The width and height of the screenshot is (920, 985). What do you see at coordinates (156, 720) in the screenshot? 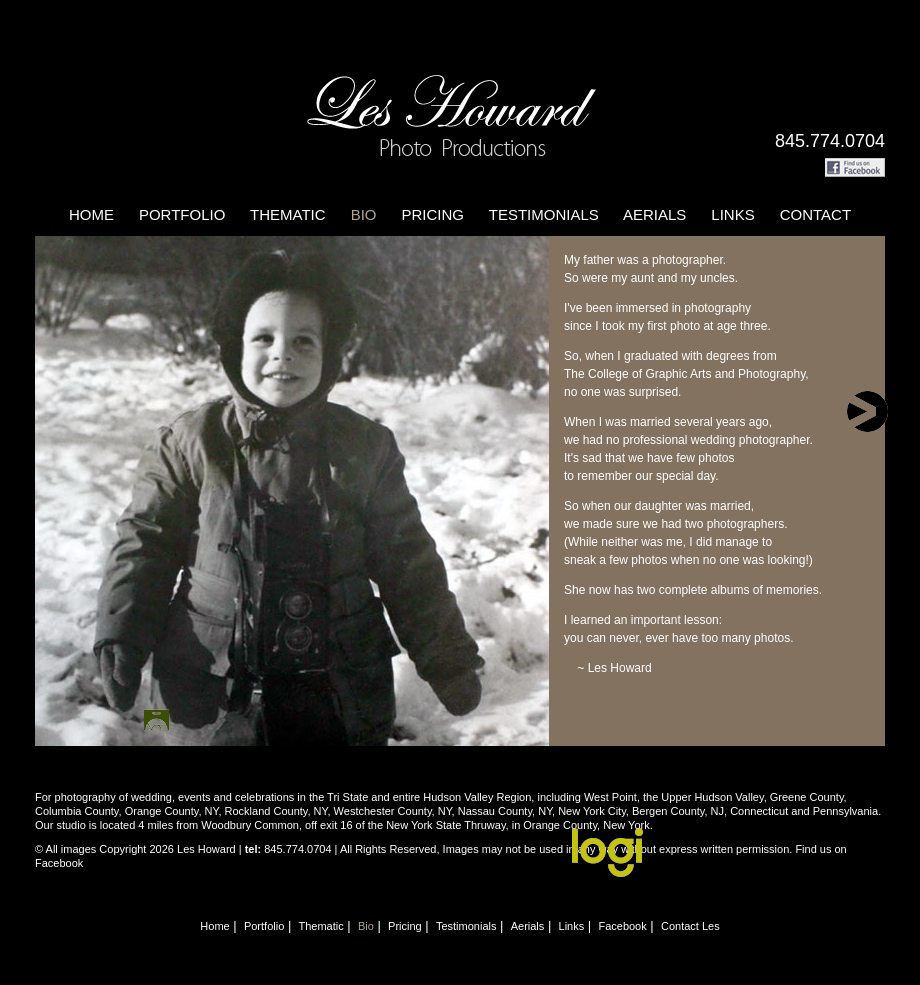
I see `open the Chrome Web Store` at bounding box center [156, 720].